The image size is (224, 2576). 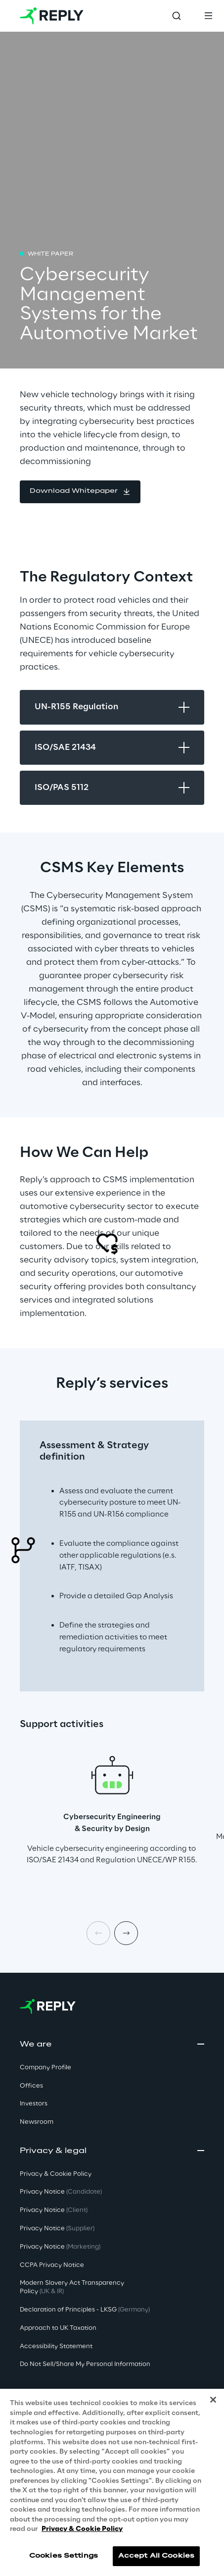 I want to click on donate to a cause or charity, so click(x=107, y=1243).